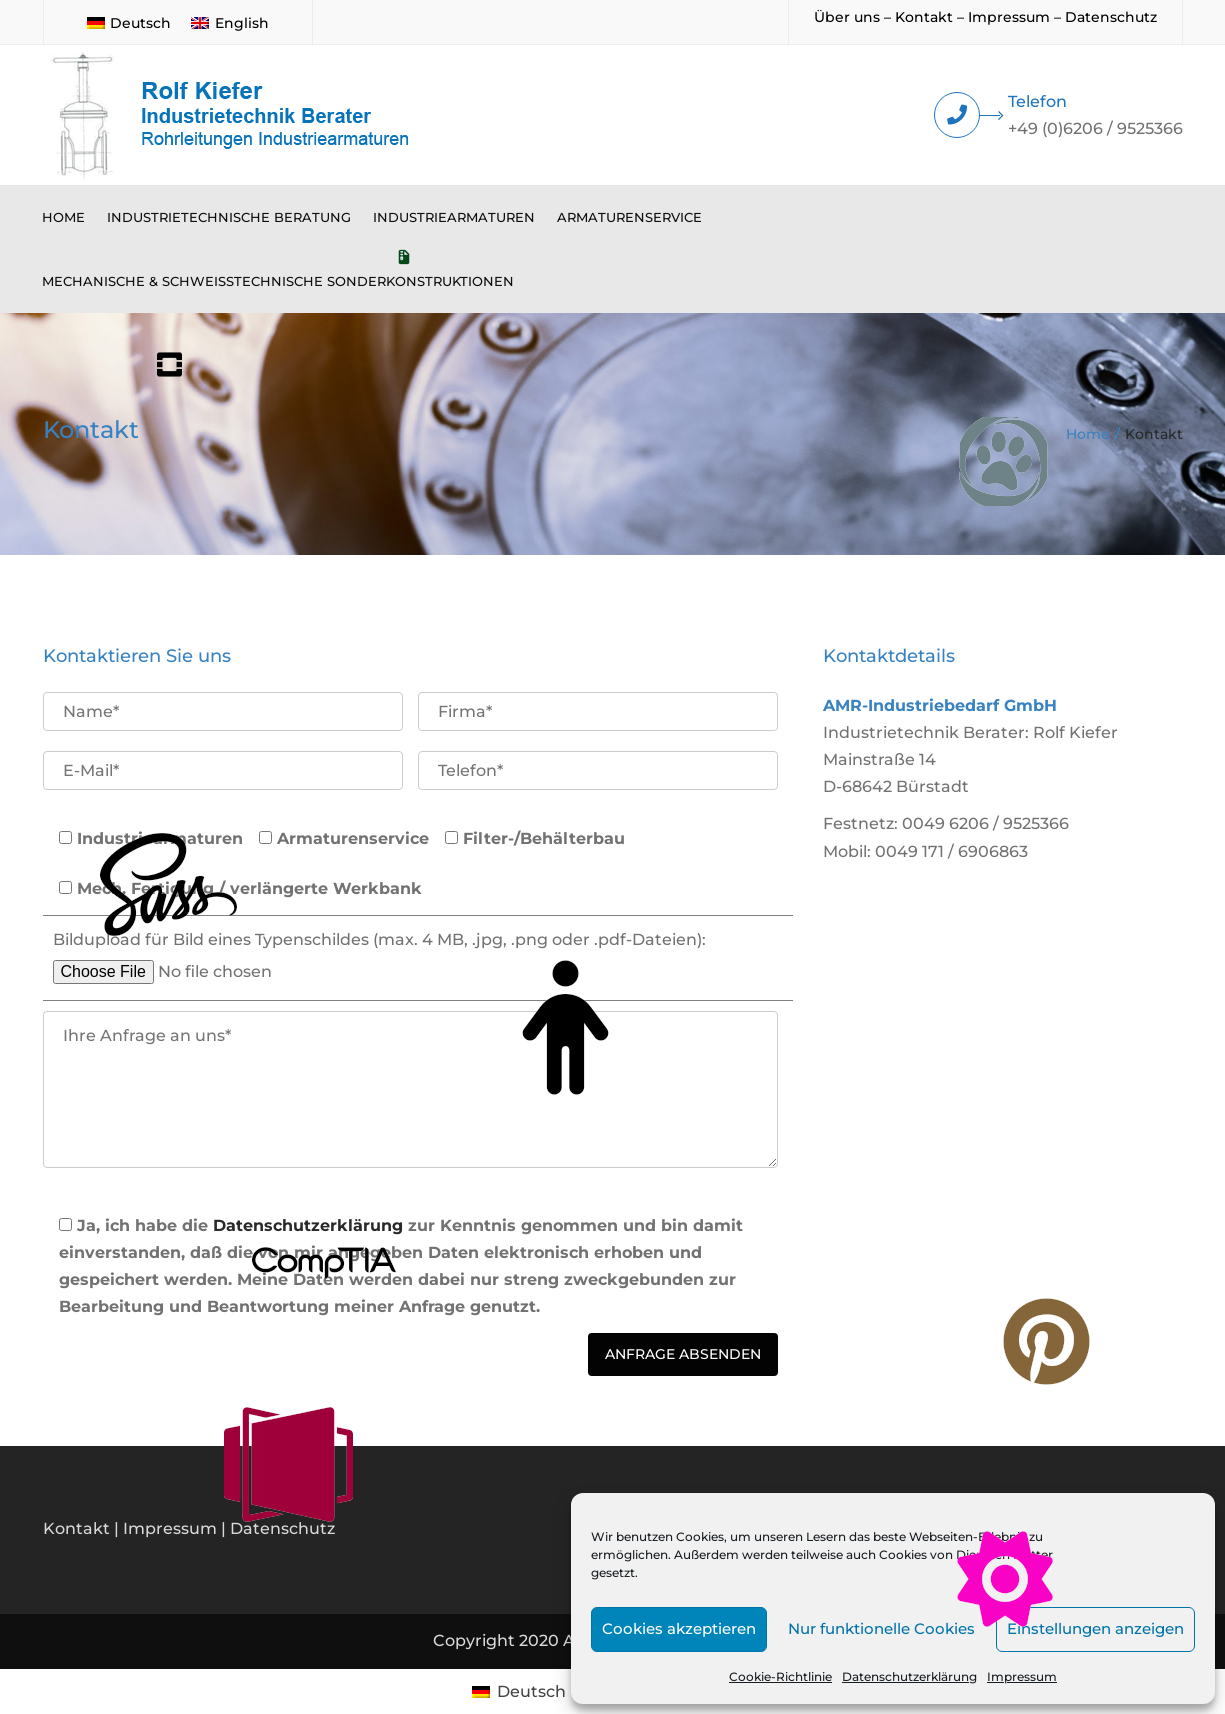 This screenshot has width=1225, height=1714. I want to click on Sass CSS preprocessor logo, so click(168, 884).